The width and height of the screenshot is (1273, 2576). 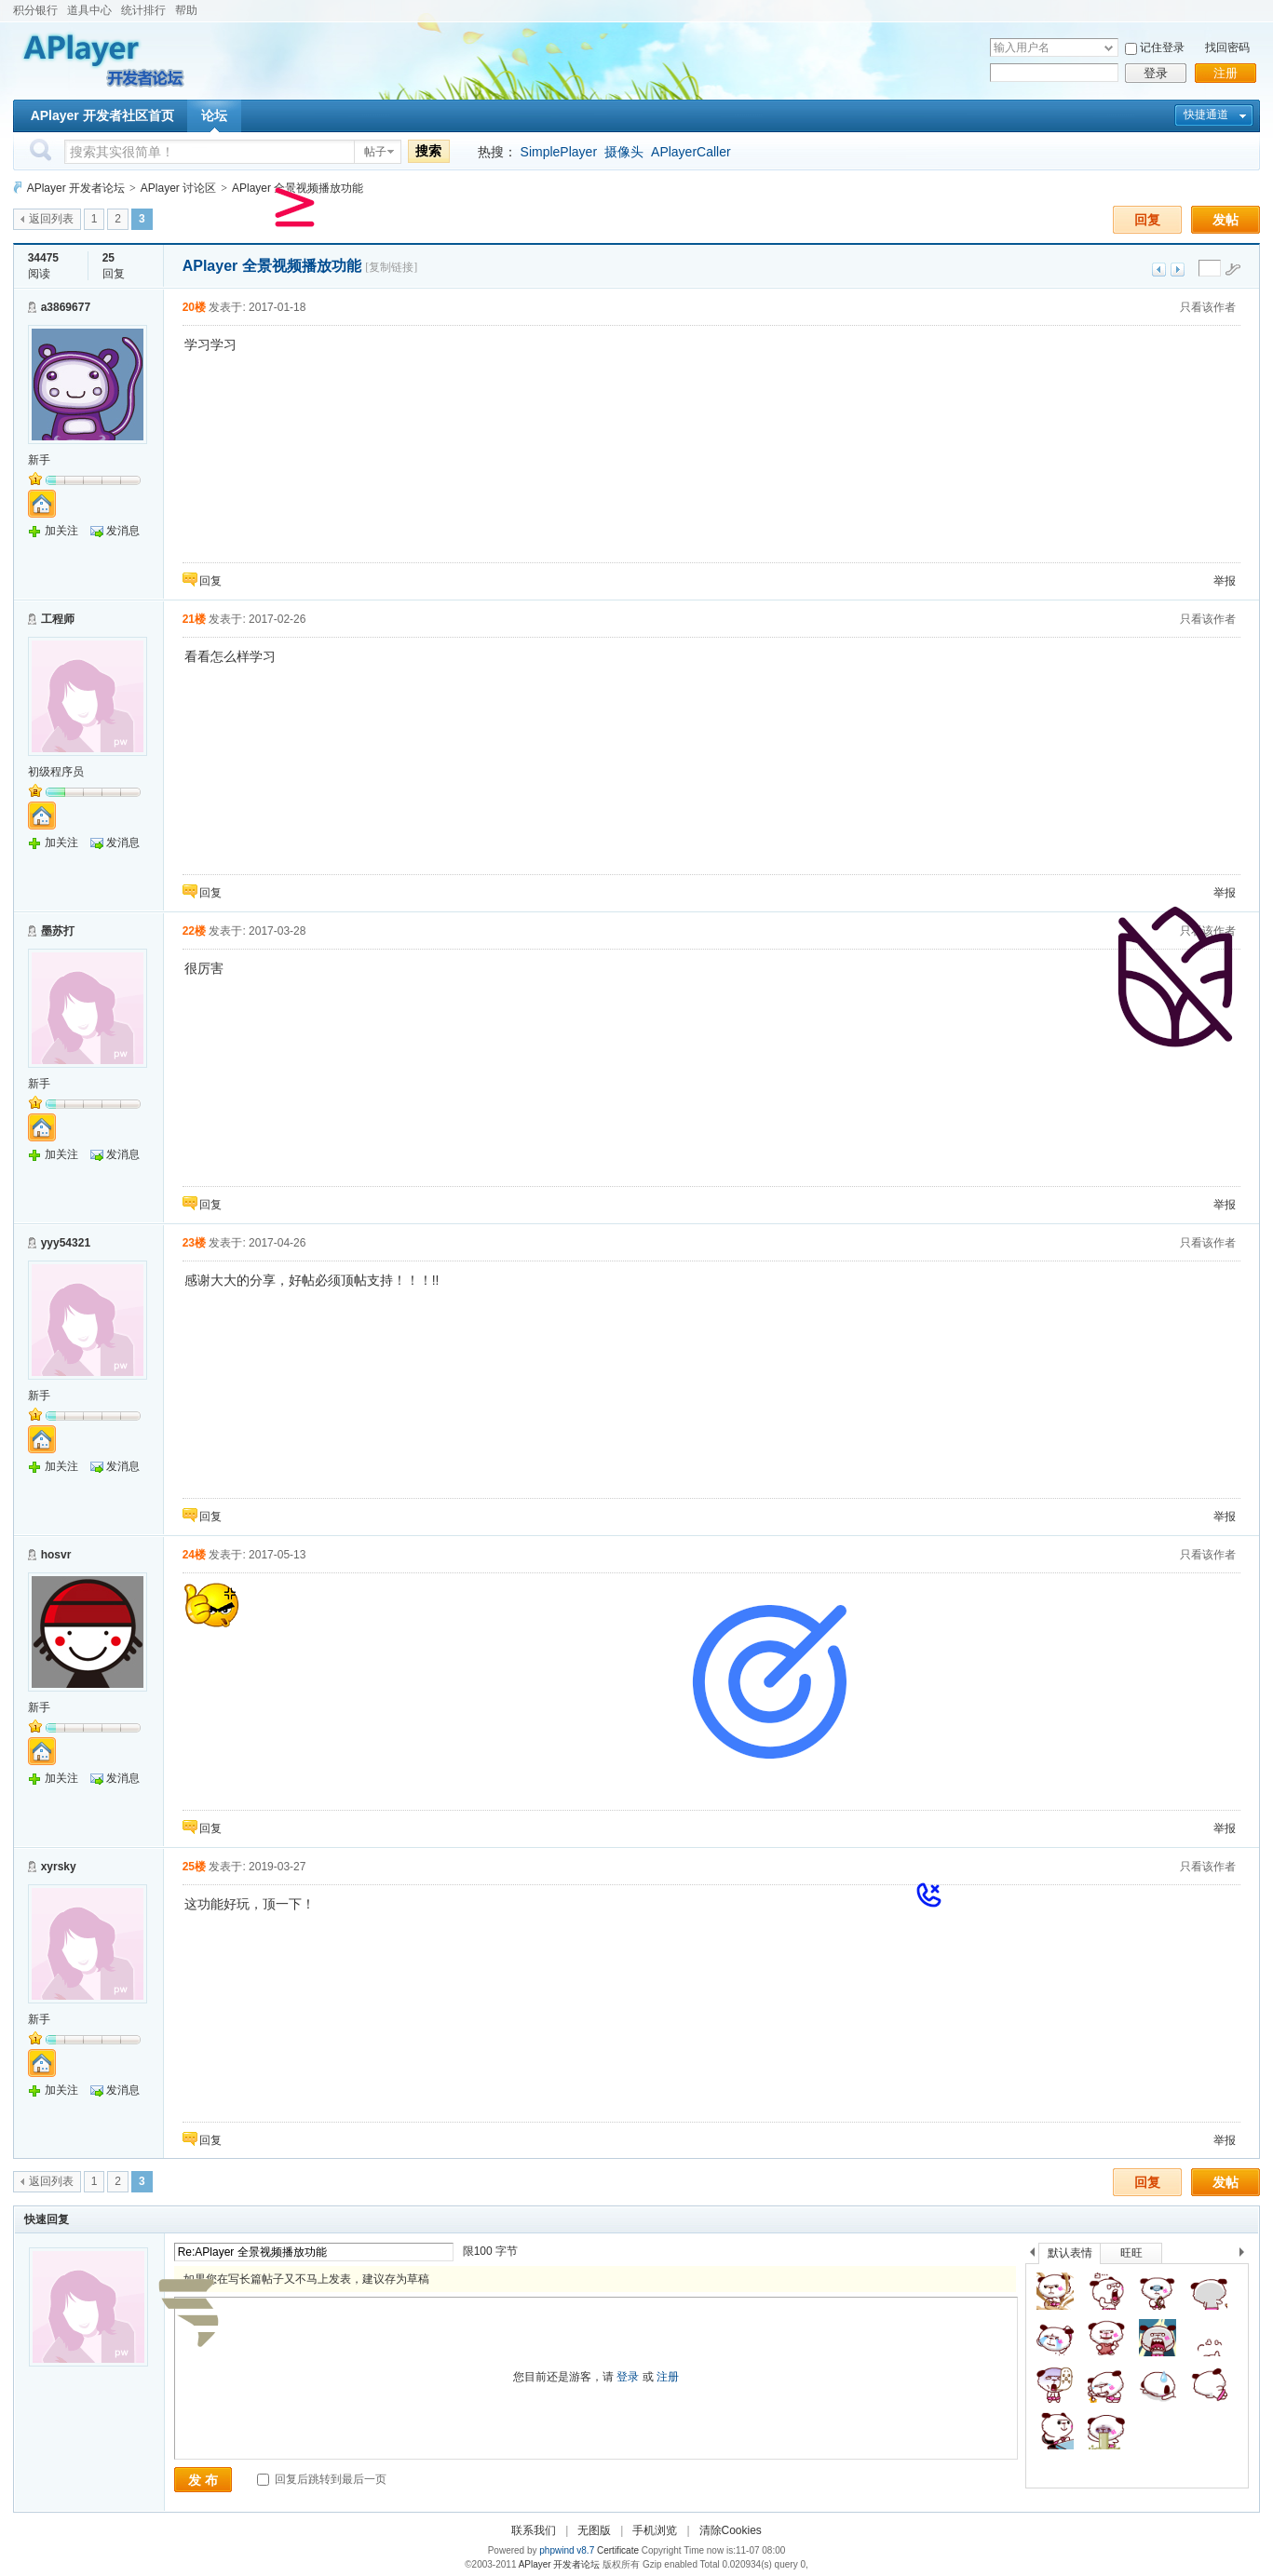 What do you see at coordinates (188, 2313) in the screenshot?
I see `indicates severe weather alert or tornado warning` at bounding box center [188, 2313].